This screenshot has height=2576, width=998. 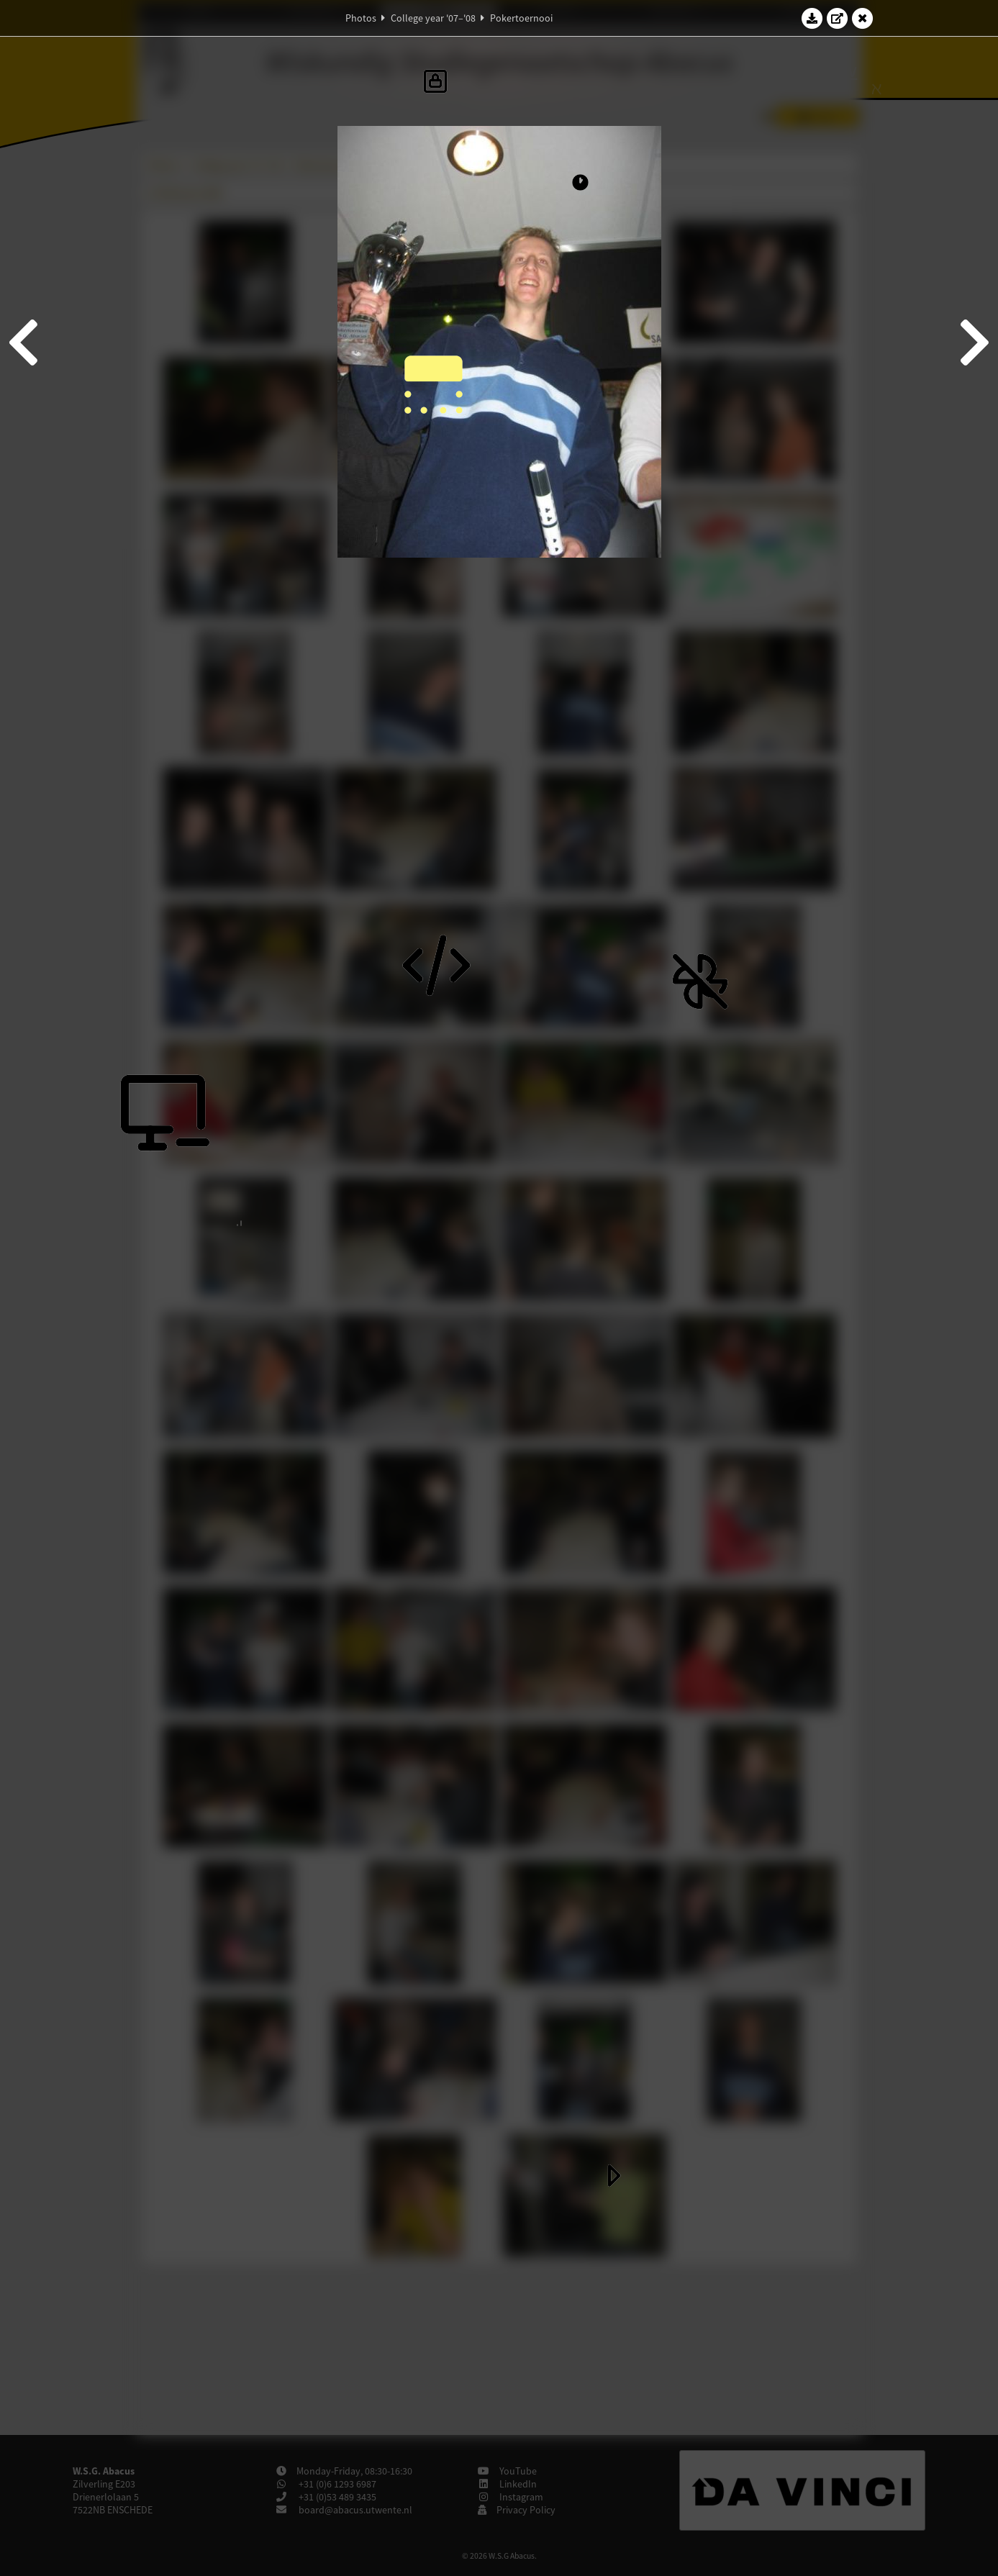 I want to click on indicates the current time is 1 o'clock, so click(x=580, y=182).